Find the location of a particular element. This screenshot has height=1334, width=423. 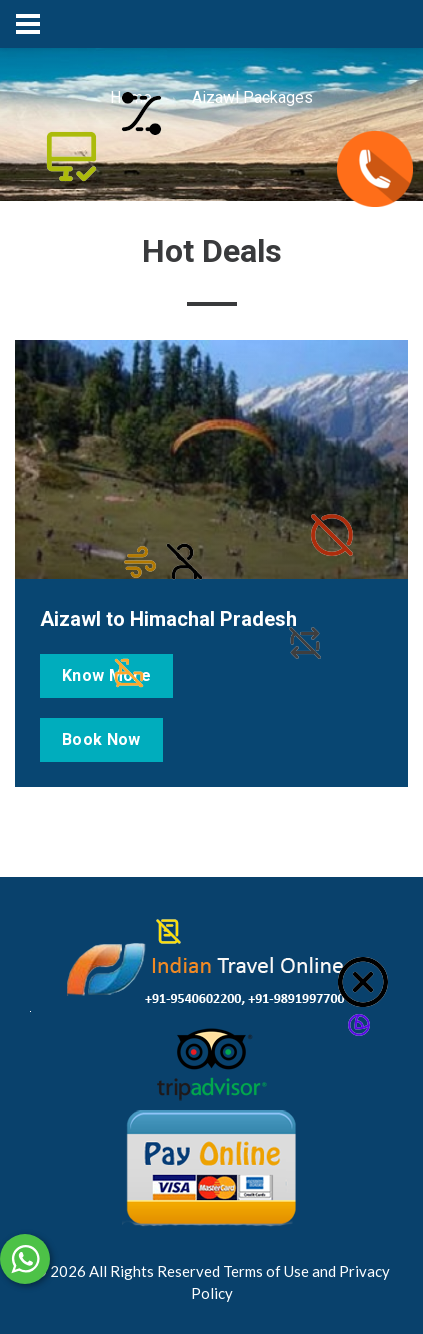

indicates current wind conditions is located at coordinates (140, 562).